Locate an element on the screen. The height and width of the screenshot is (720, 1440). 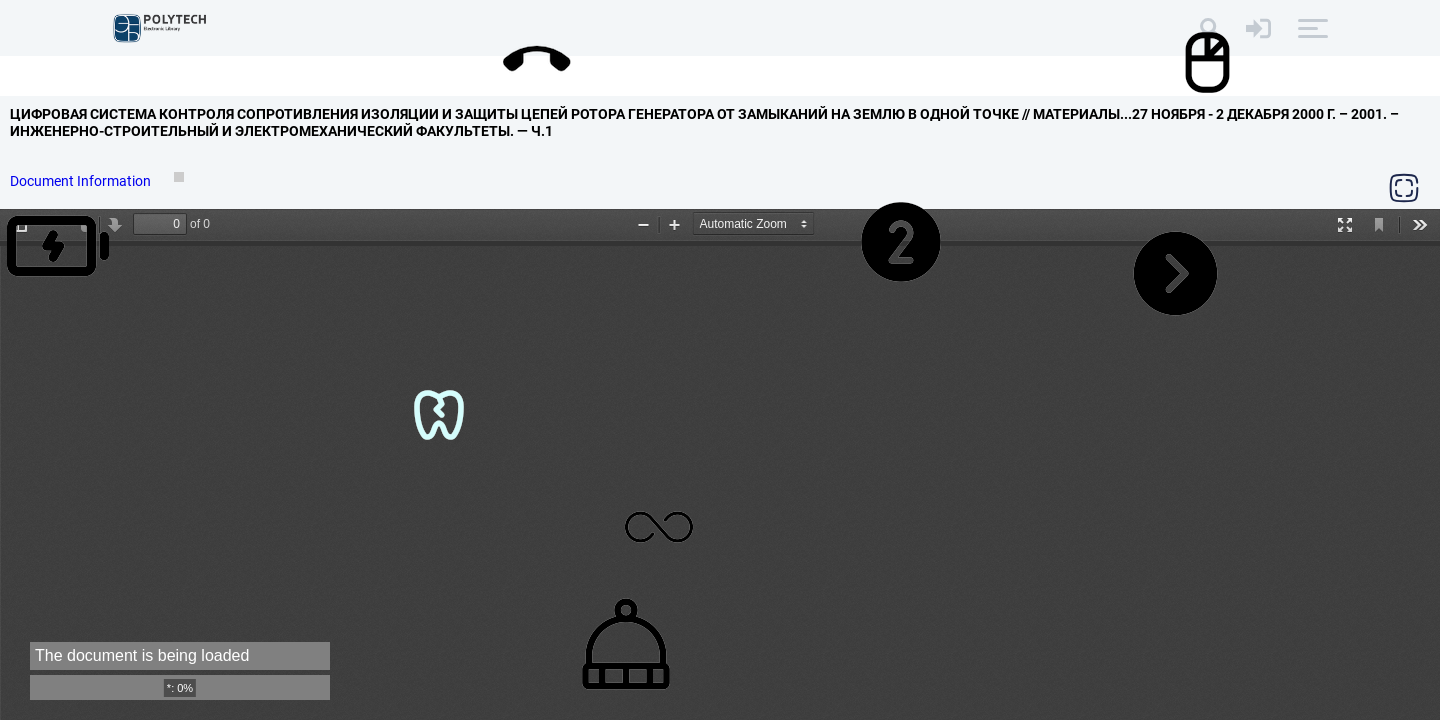
indicates device is currently charging is located at coordinates (58, 246).